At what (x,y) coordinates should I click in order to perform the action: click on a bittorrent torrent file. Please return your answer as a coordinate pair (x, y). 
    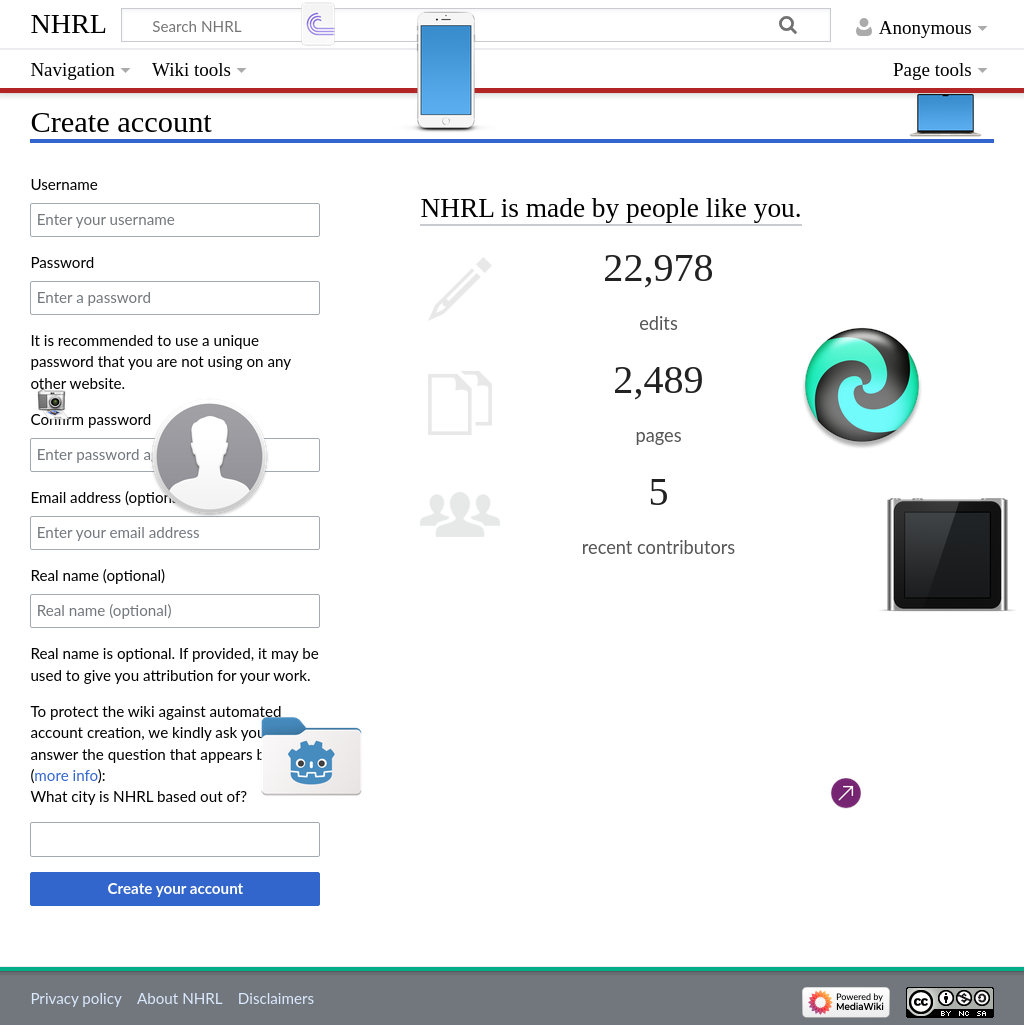
    Looking at the image, I should click on (318, 24).